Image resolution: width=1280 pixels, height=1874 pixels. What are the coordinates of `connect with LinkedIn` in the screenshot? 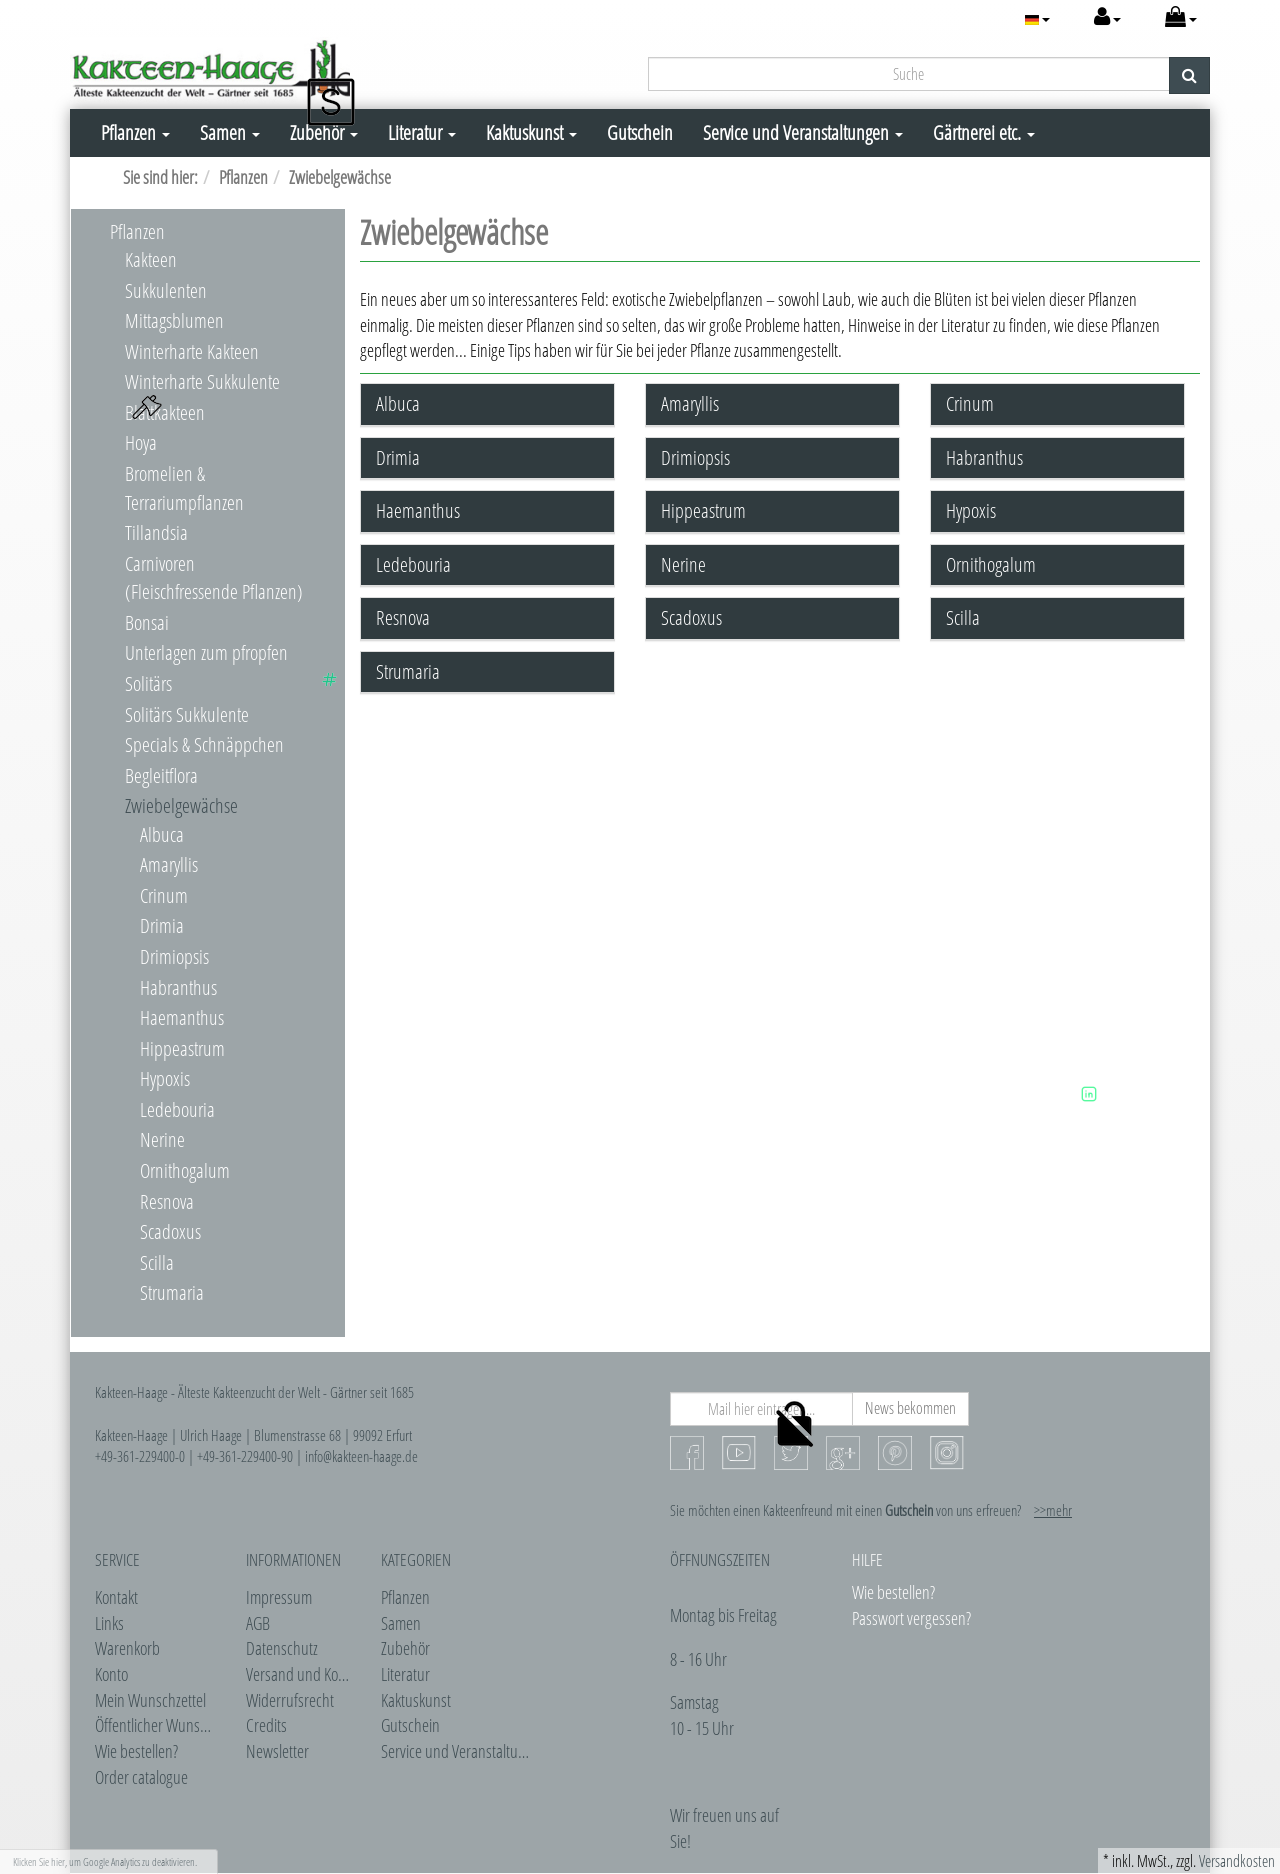 It's located at (1089, 1094).